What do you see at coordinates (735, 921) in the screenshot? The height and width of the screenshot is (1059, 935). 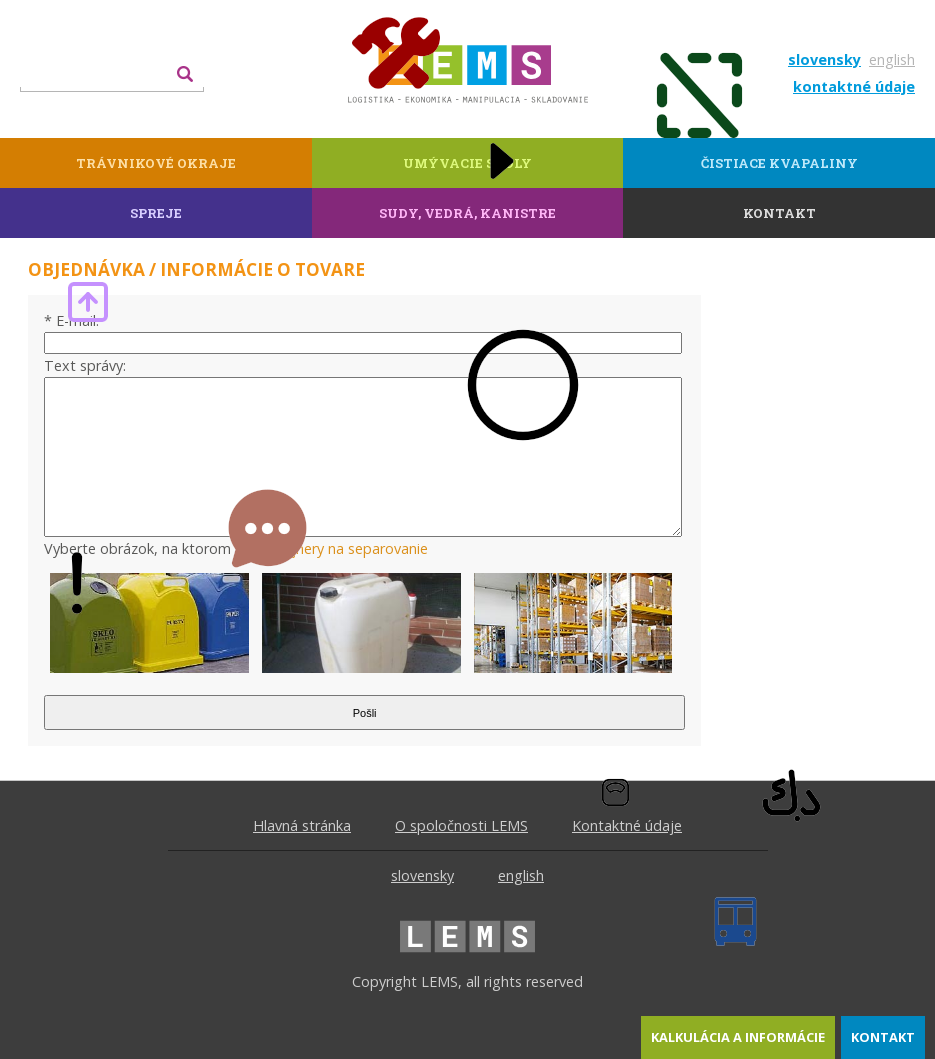 I see `view public transit options` at bounding box center [735, 921].